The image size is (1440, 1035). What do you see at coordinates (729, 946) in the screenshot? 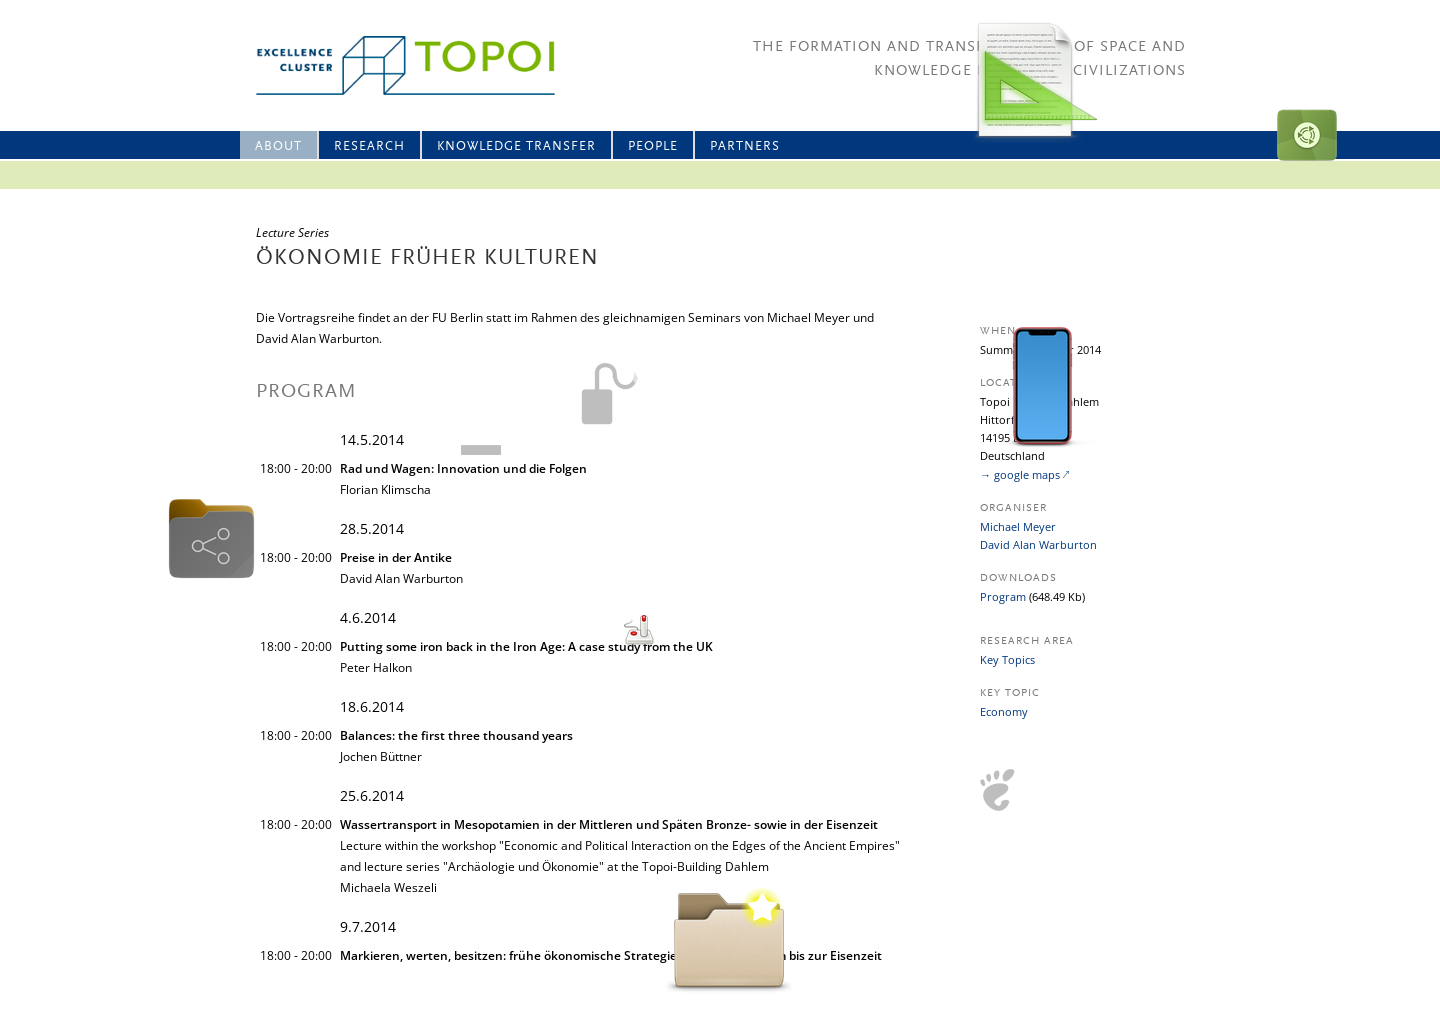
I see `create a new folder` at bounding box center [729, 946].